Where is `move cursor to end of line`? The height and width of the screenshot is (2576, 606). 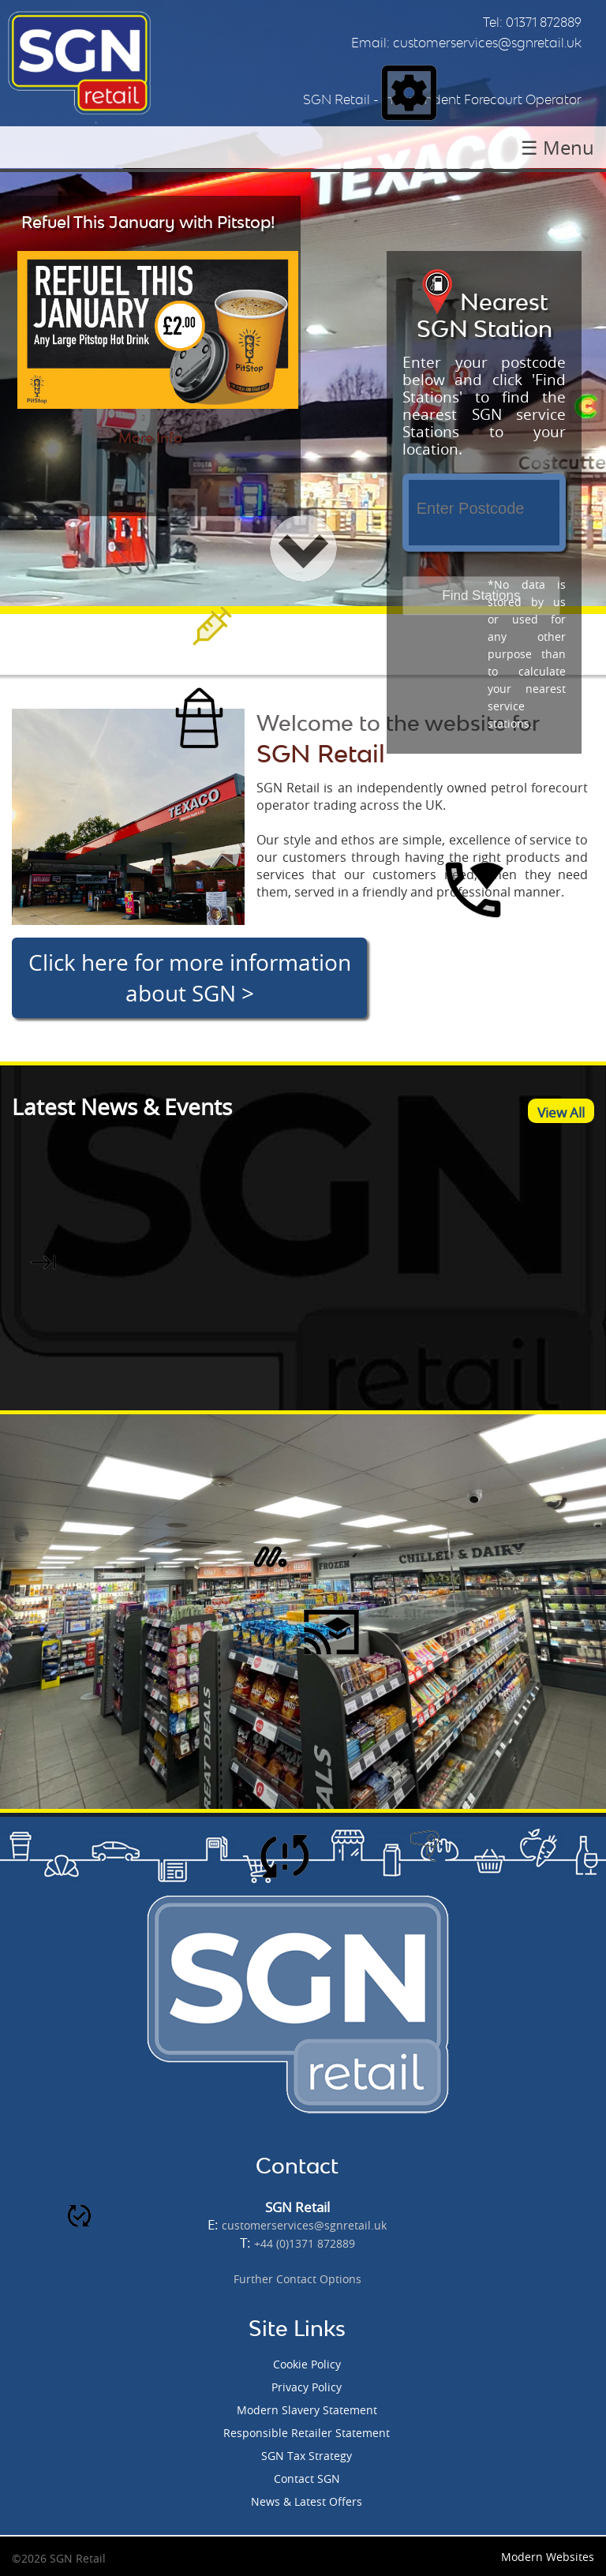 move cursor to end of line is located at coordinates (43, 1262).